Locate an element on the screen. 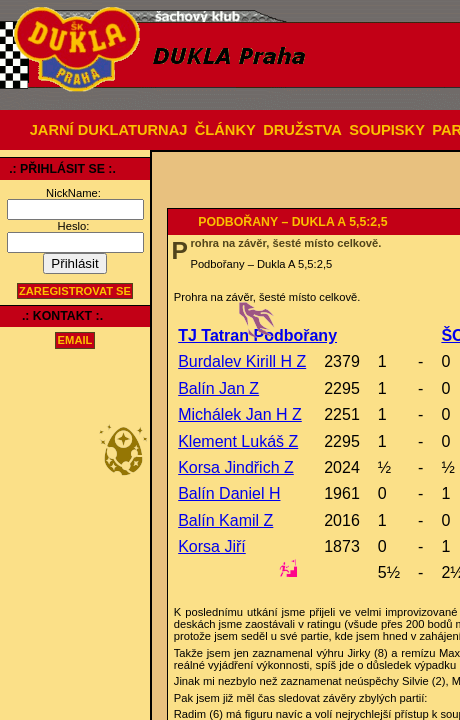  a plant root or organic growth element is located at coordinates (257, 320).